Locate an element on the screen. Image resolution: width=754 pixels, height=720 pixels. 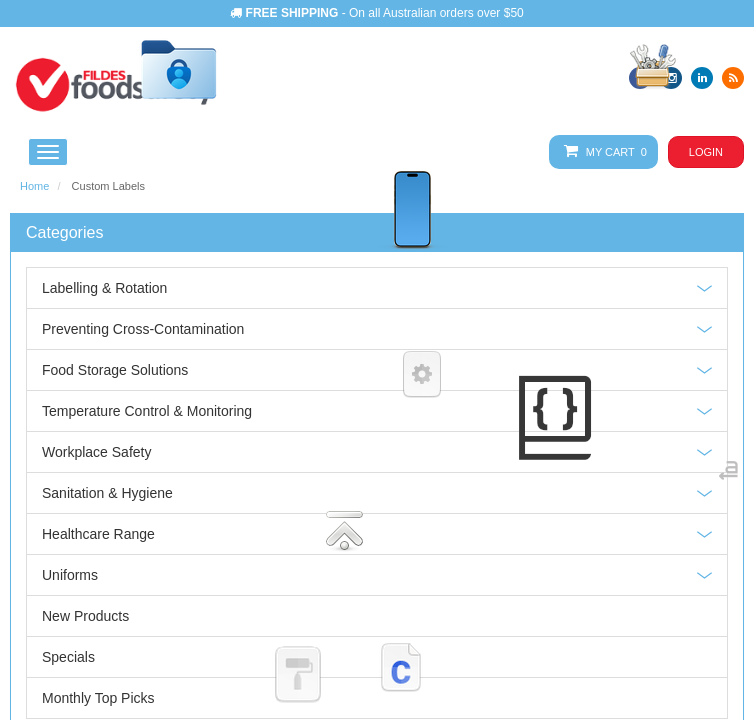
access additional system preferences is located at coordinates (653, 67).